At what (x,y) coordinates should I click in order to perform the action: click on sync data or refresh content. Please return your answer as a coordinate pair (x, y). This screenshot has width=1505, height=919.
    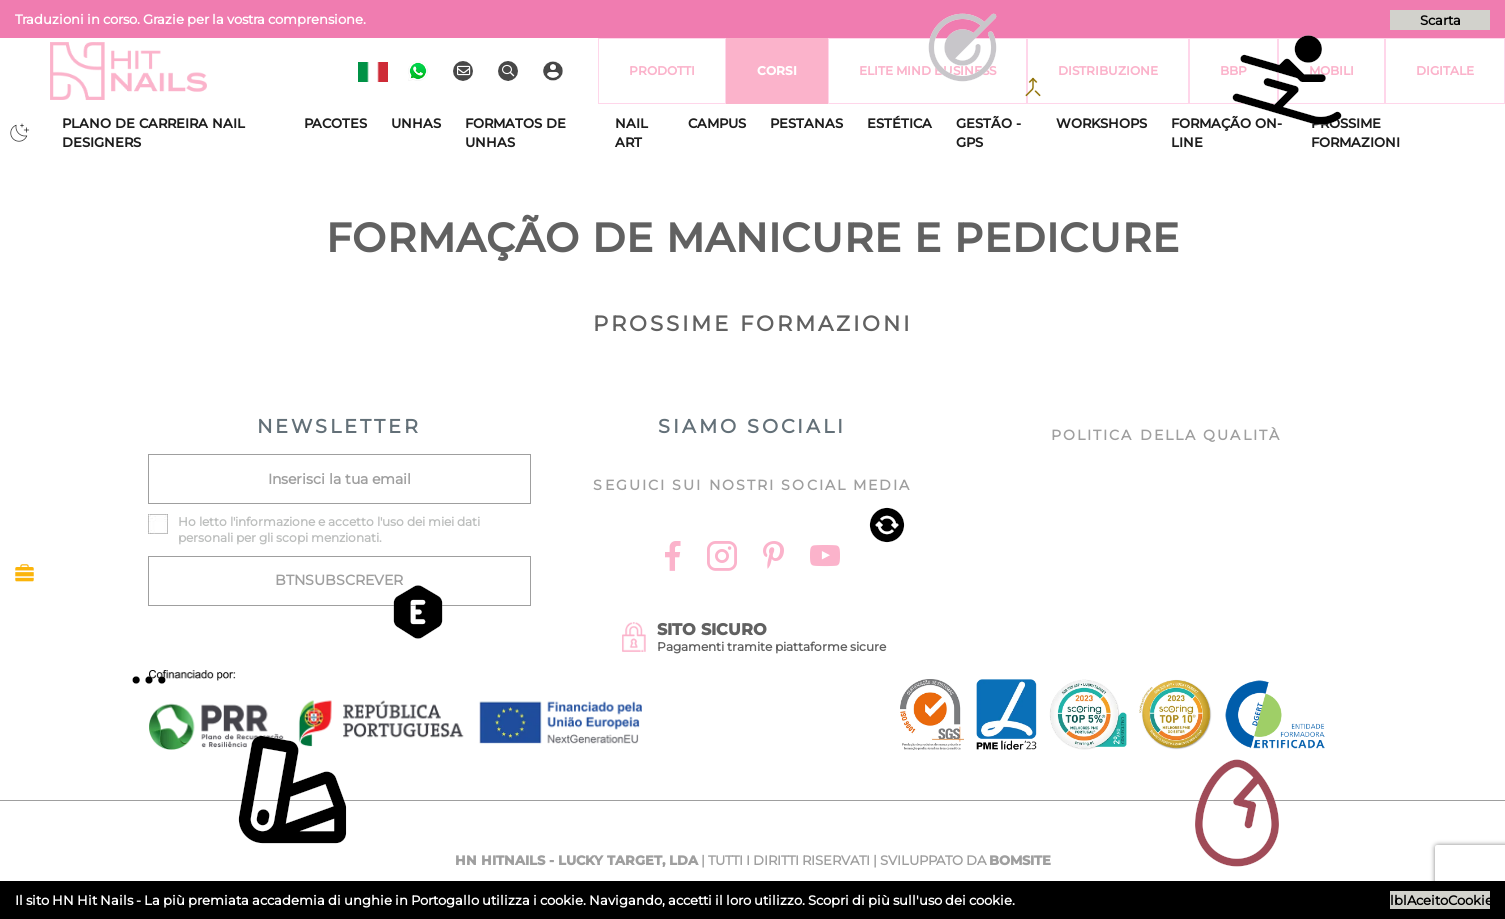
    Looking at the image, I should click on (887, 525).